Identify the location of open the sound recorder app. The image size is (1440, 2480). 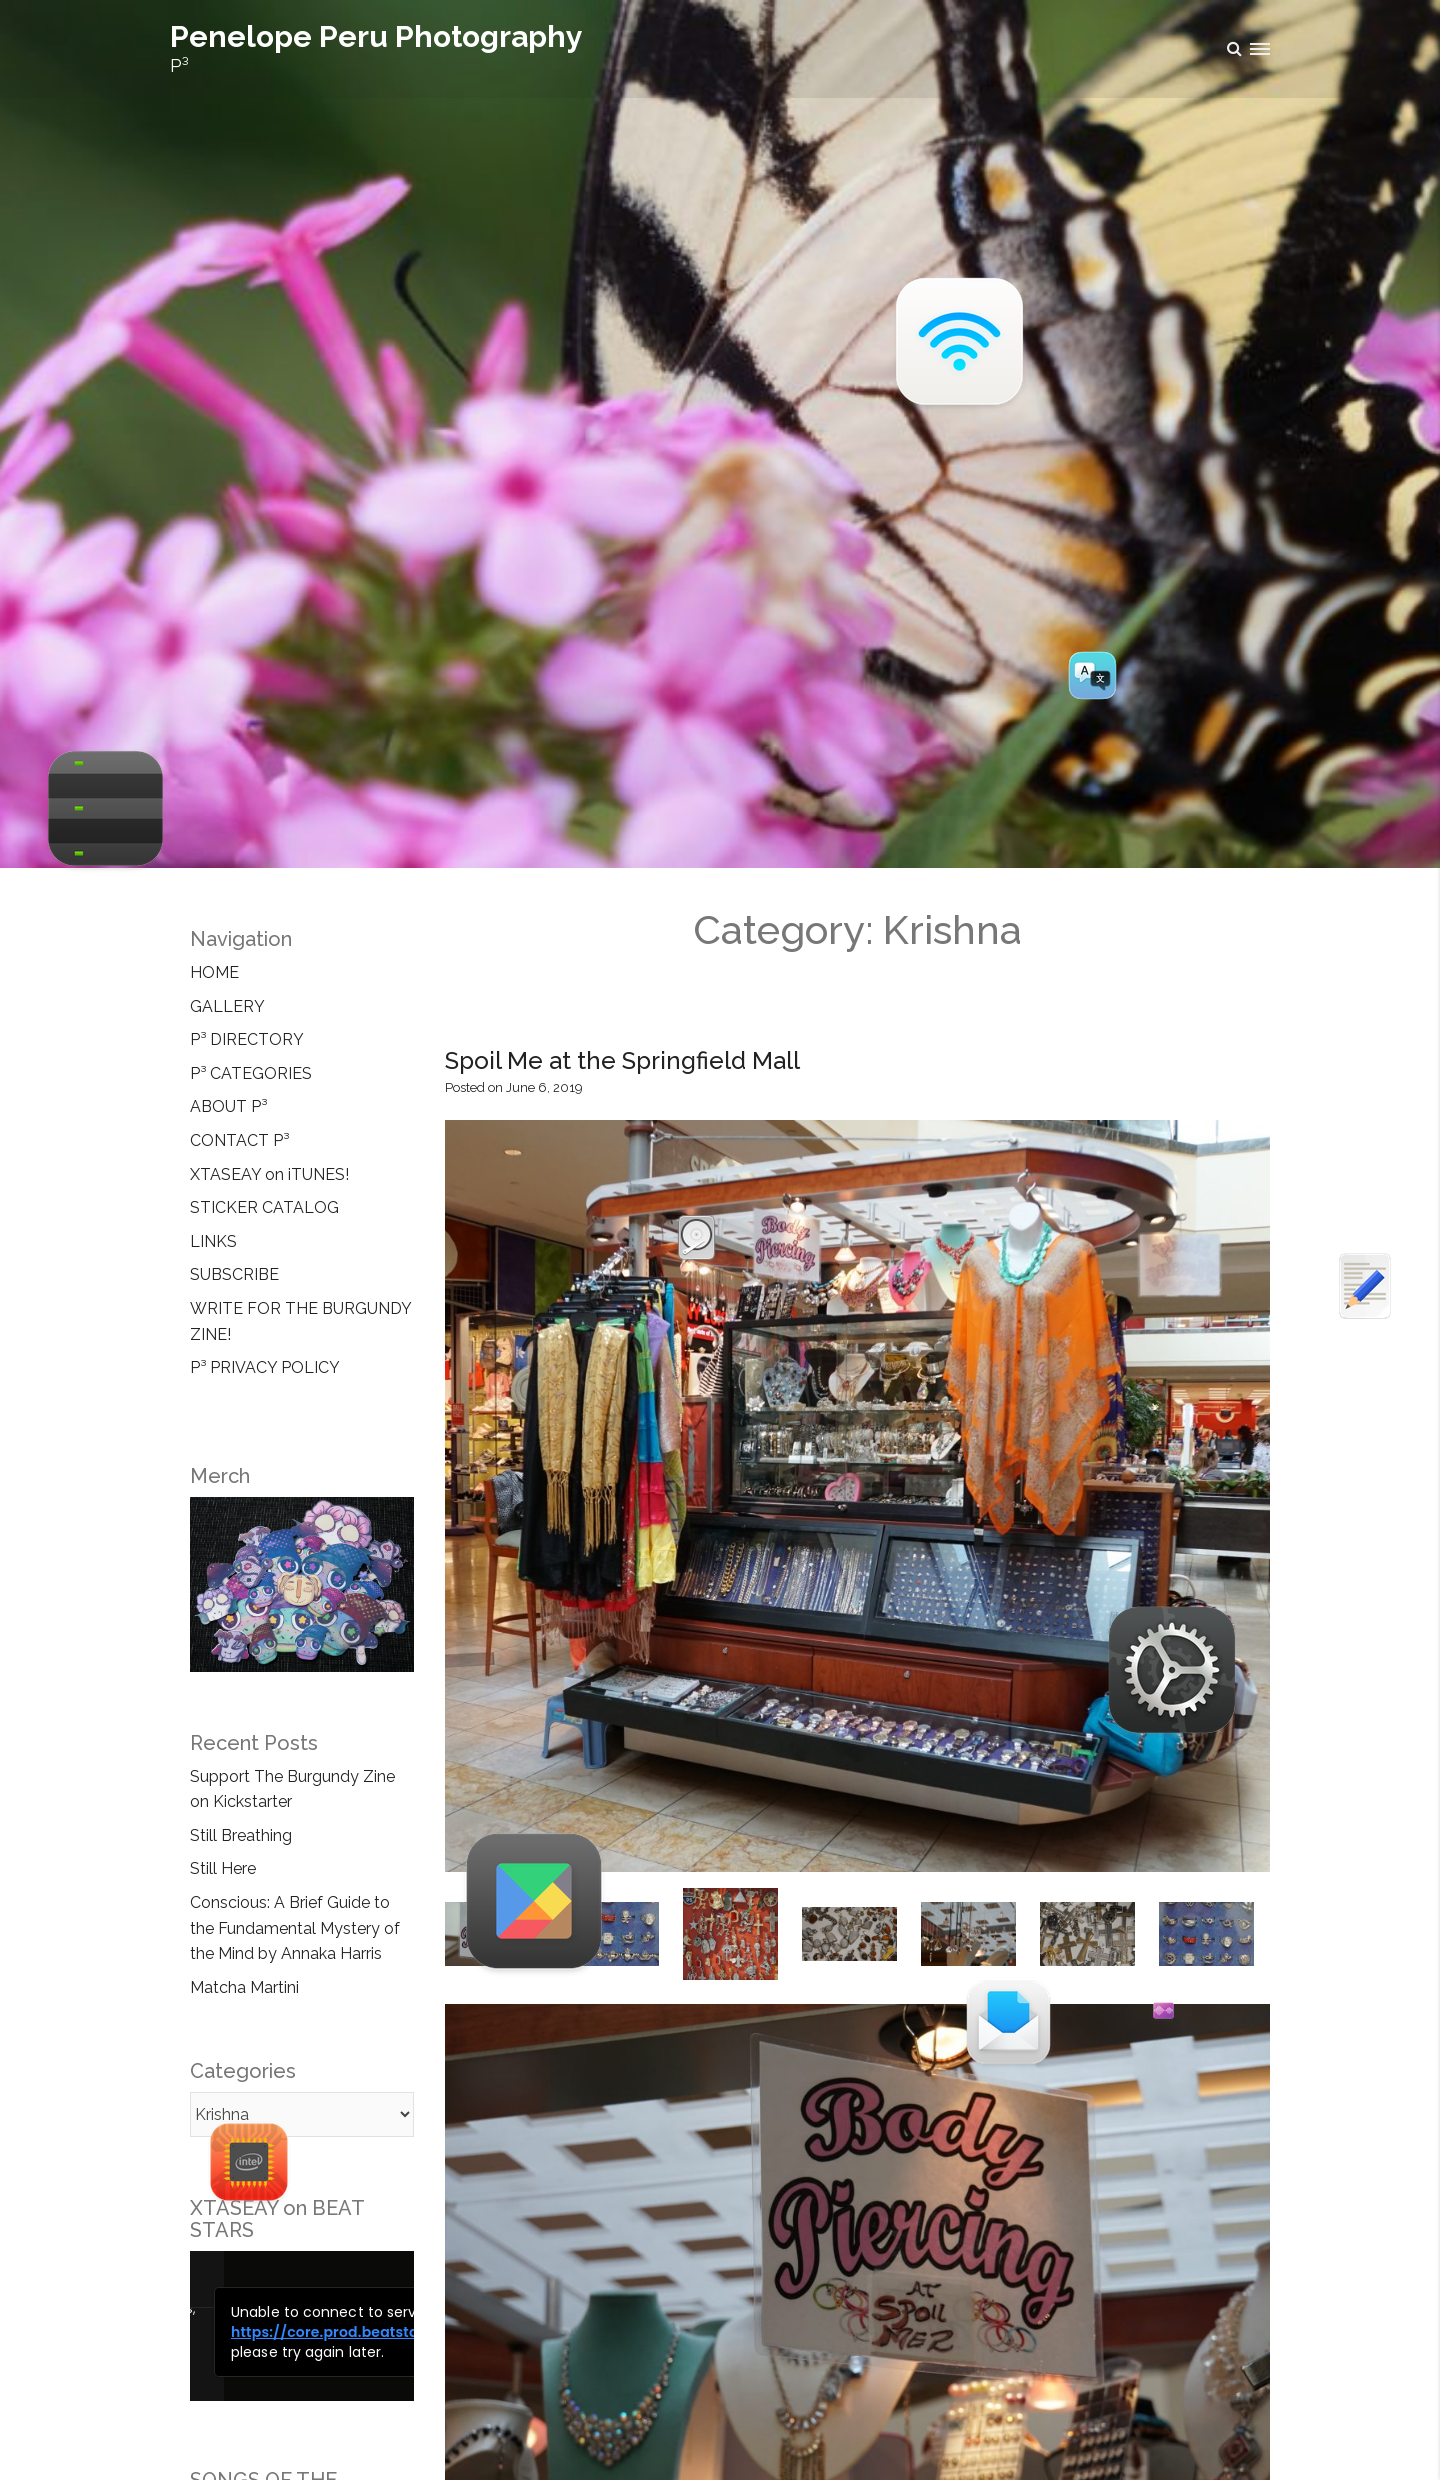
(1163, 2010).